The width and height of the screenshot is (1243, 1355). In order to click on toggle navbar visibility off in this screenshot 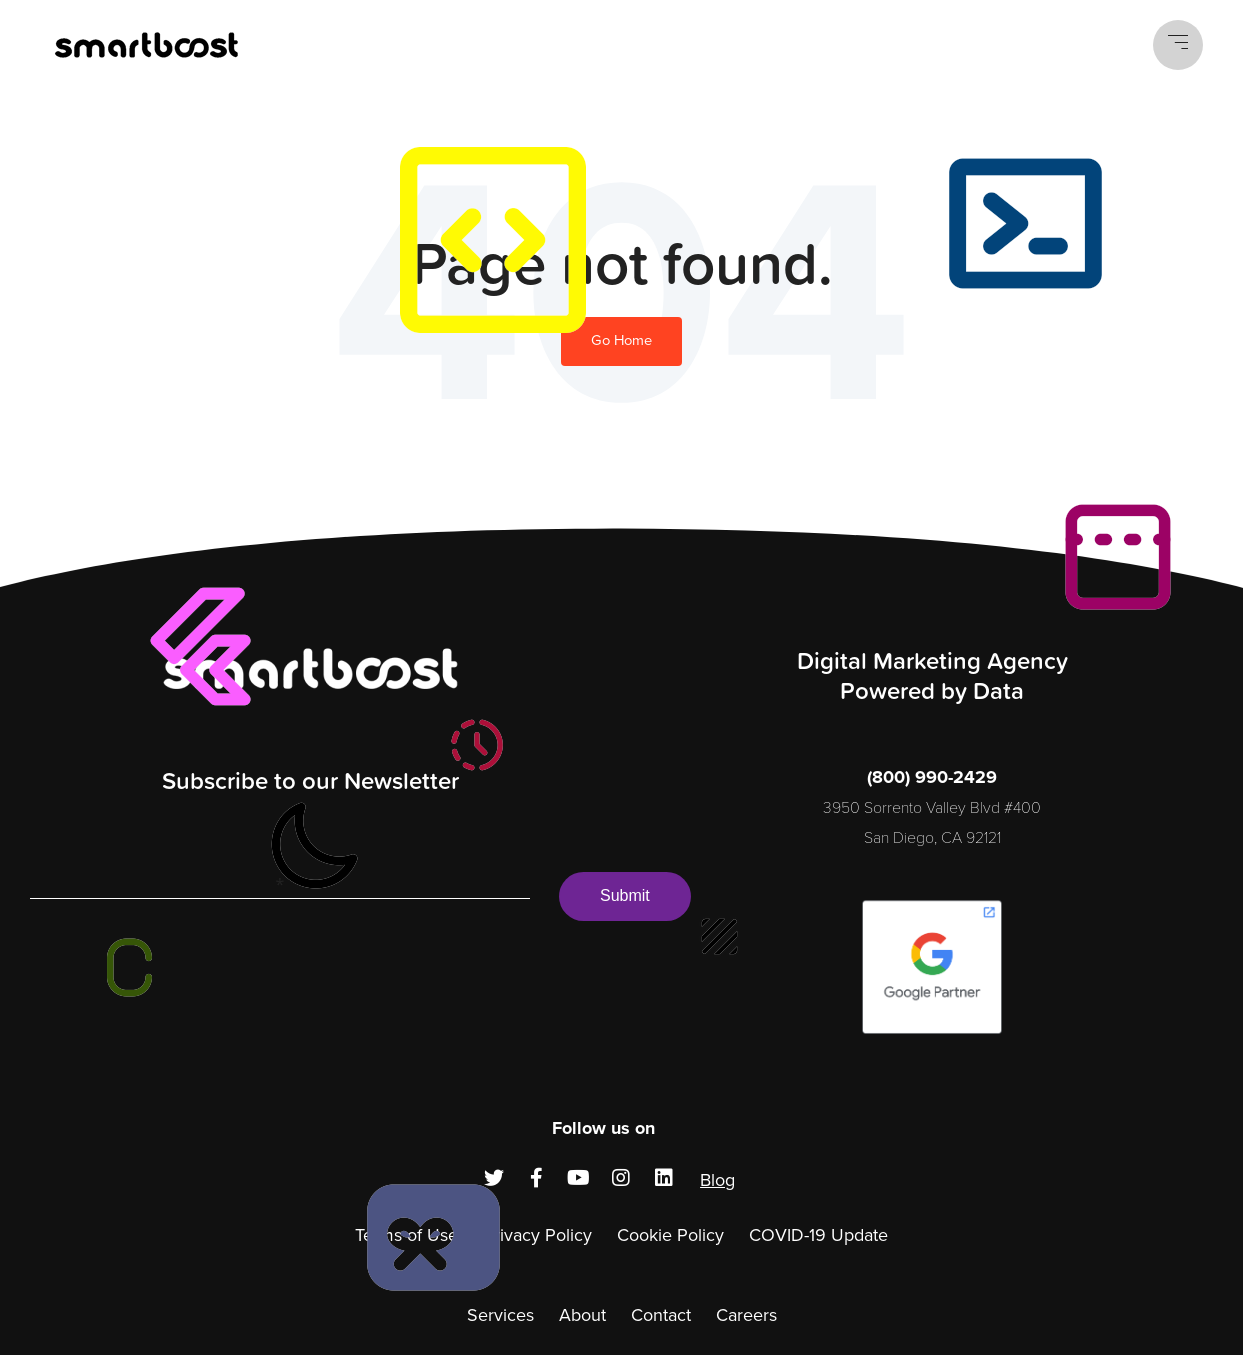, I will do `click(1118, 557)`.